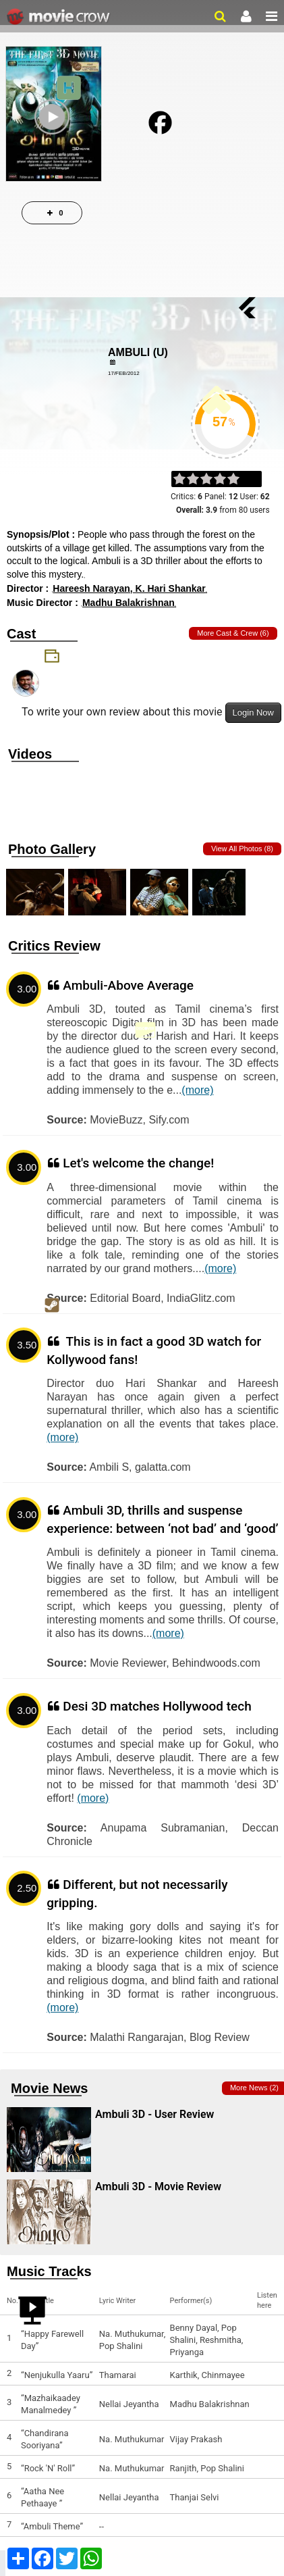 The width and height of the screenshot is (284, 2576). Describe the element at coordinates (247, 307) in the screenshot. I see `flutter framework logo` at that location.